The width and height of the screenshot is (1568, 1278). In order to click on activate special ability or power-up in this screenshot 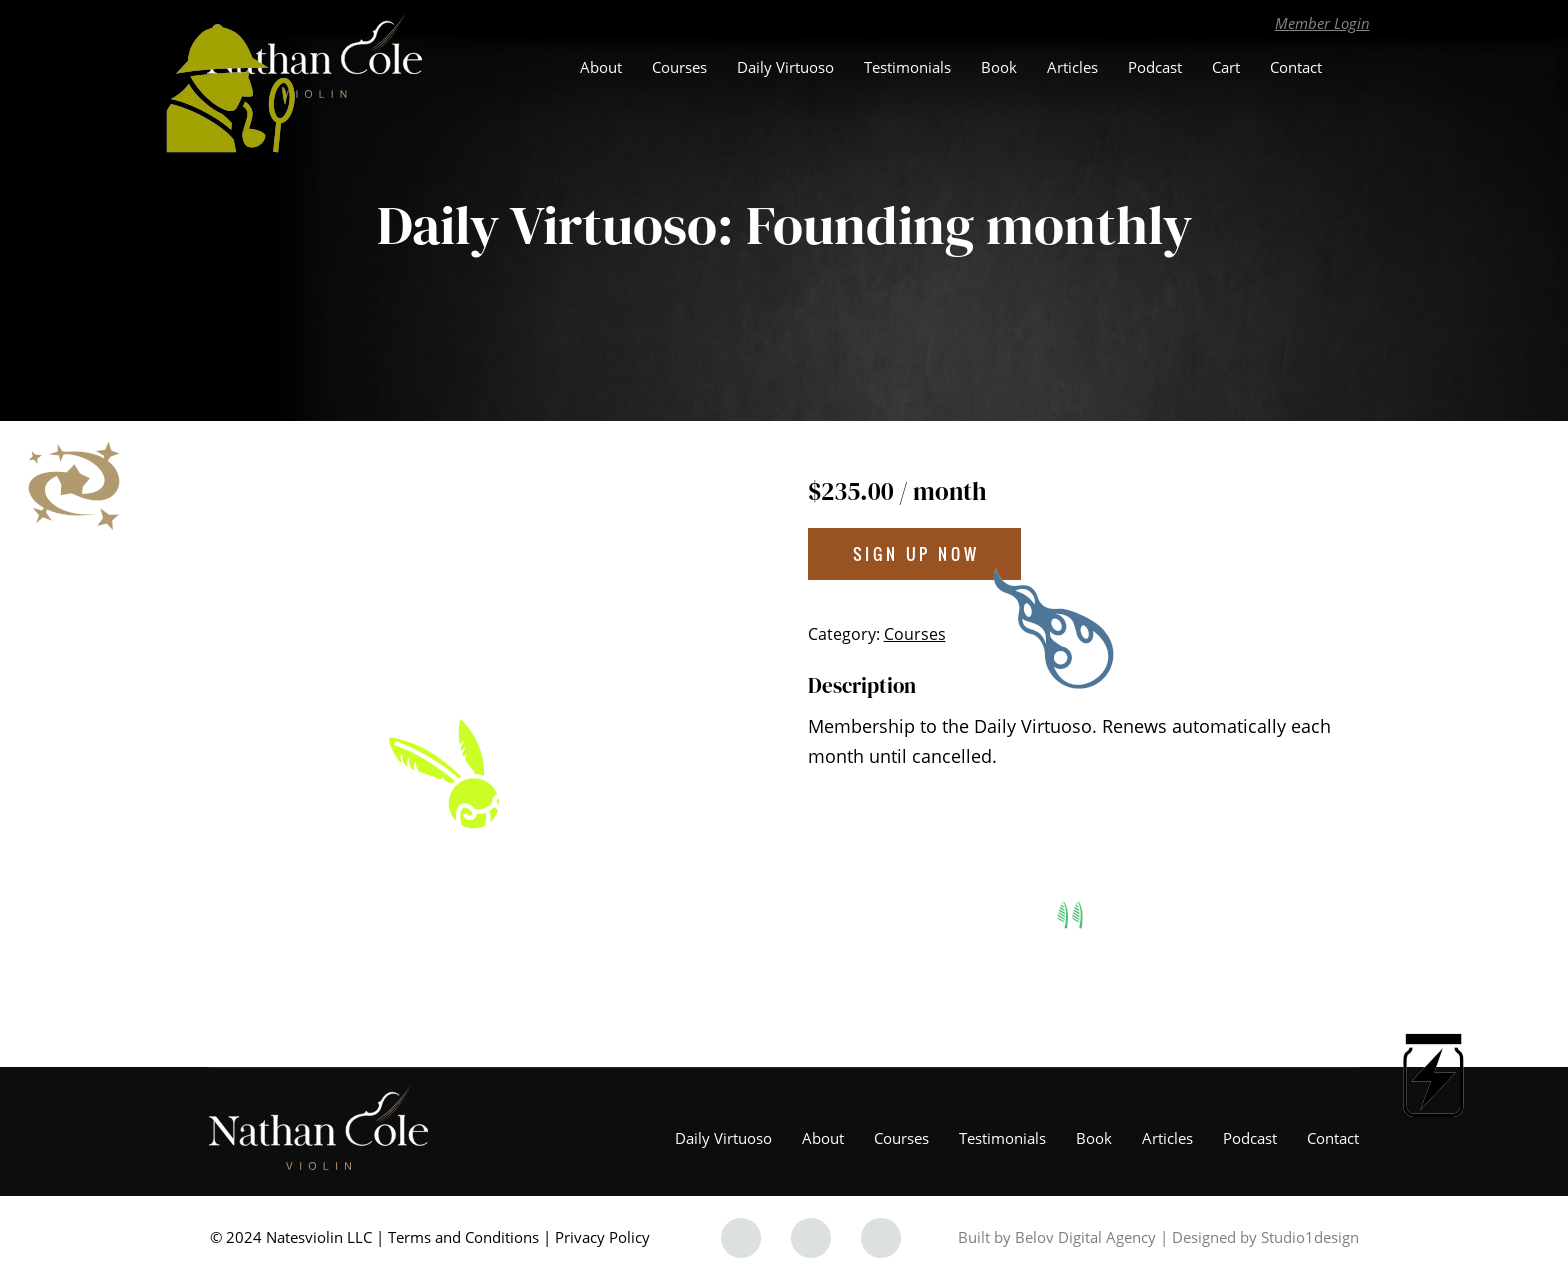, I will do `click(74, 485)`.